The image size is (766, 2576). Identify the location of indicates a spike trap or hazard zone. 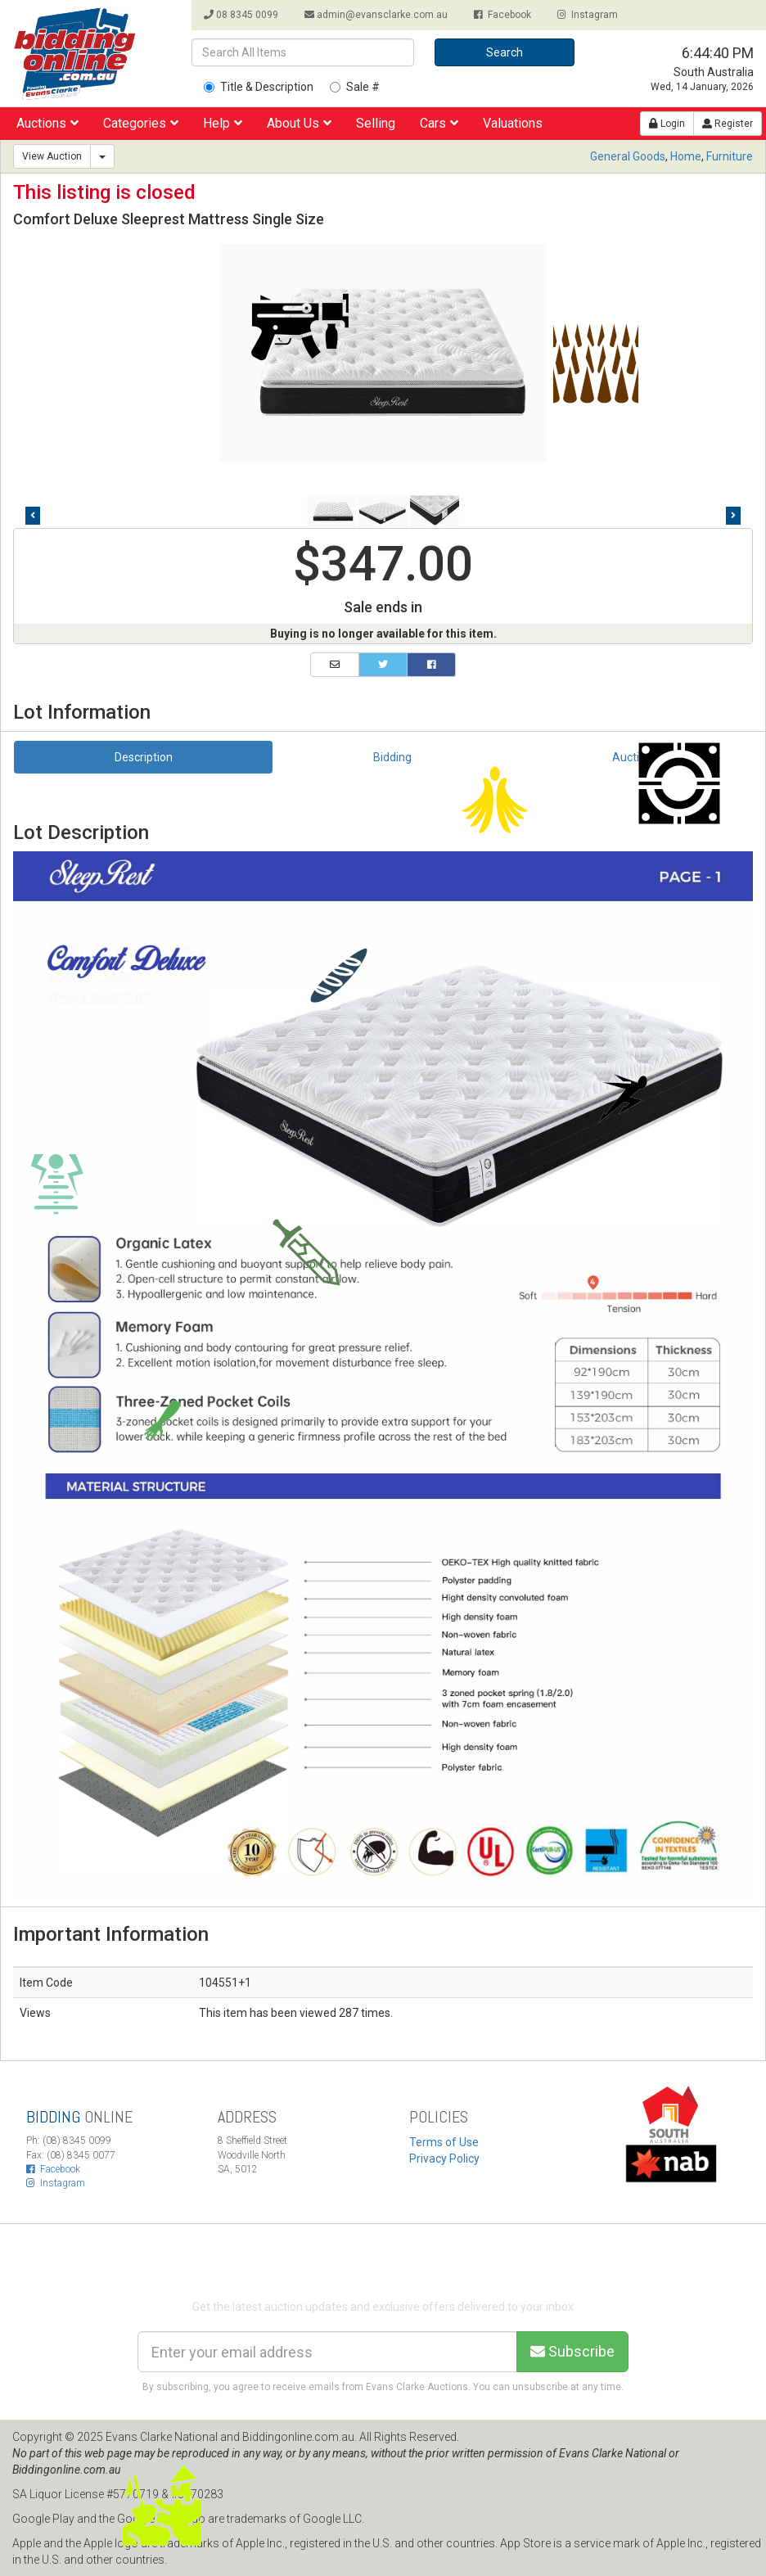
(596, 361).